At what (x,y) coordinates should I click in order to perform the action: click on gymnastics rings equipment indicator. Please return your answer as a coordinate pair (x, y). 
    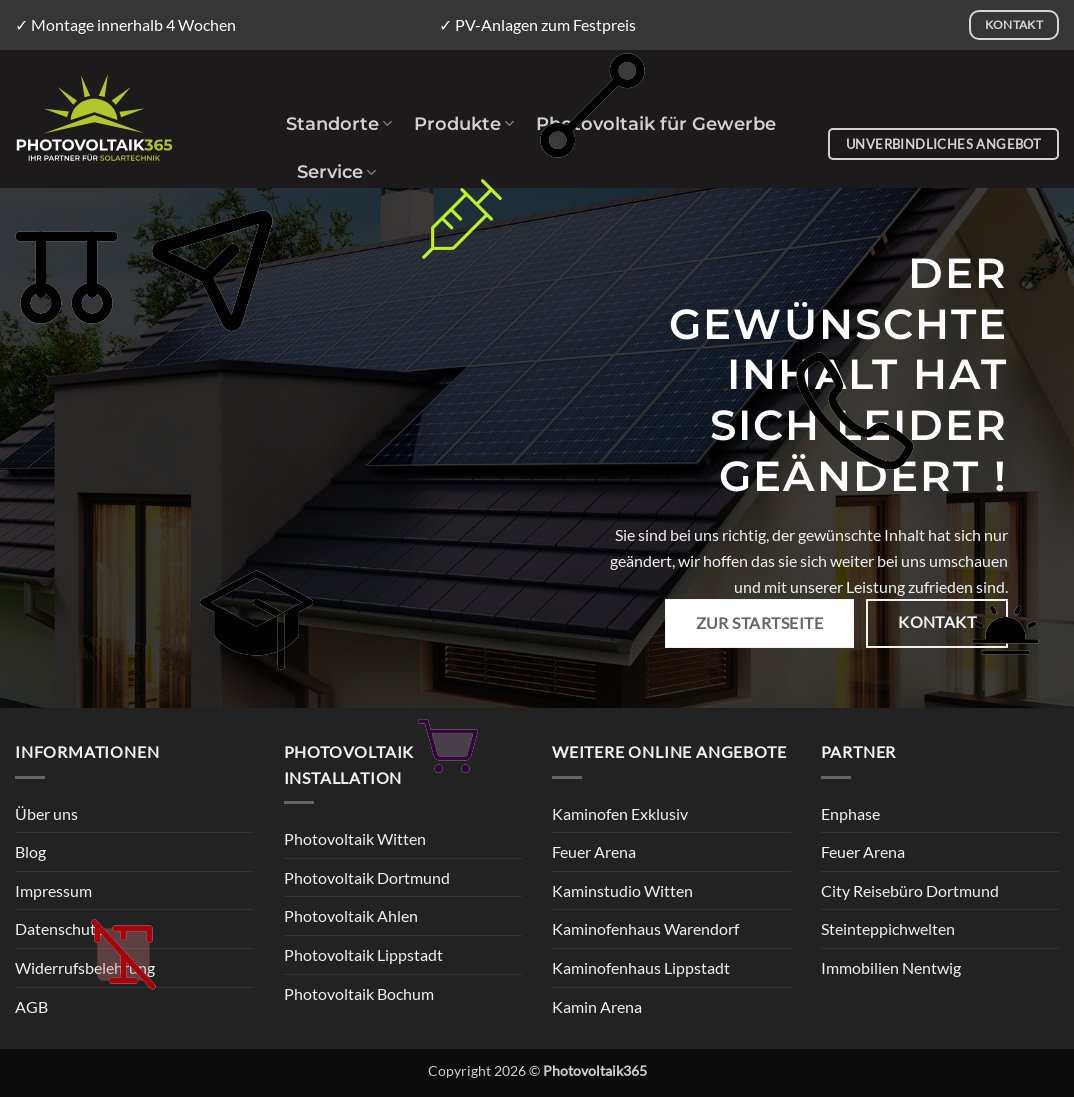
    Looking at the image, I should click on (66, 277).